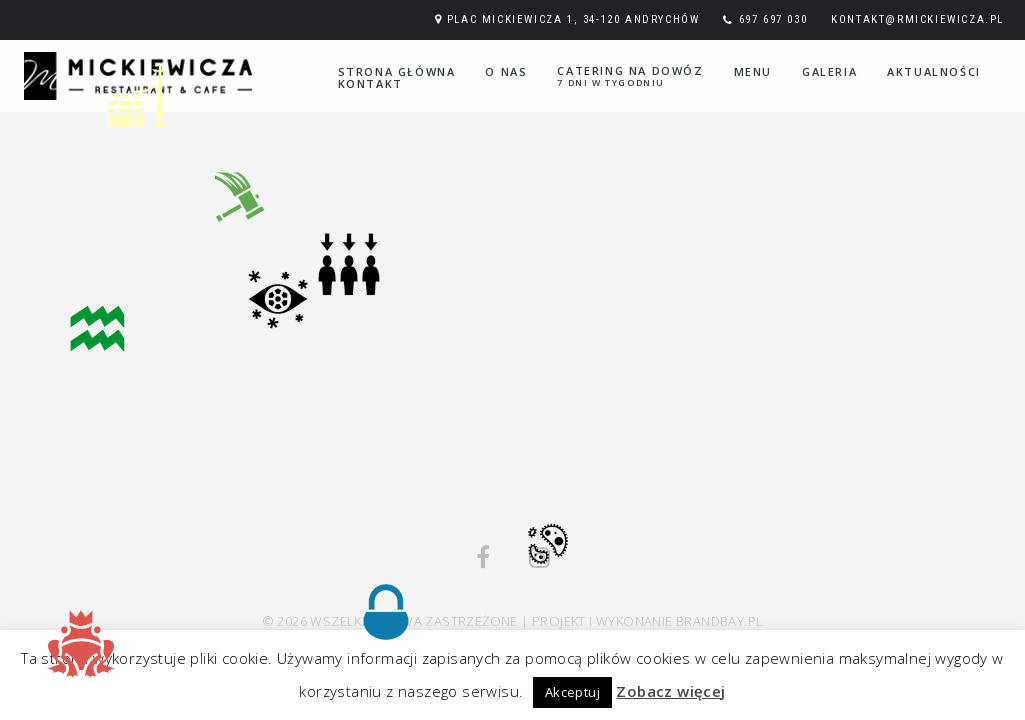  I want to click on build or place a base structure, so click(138, 95).